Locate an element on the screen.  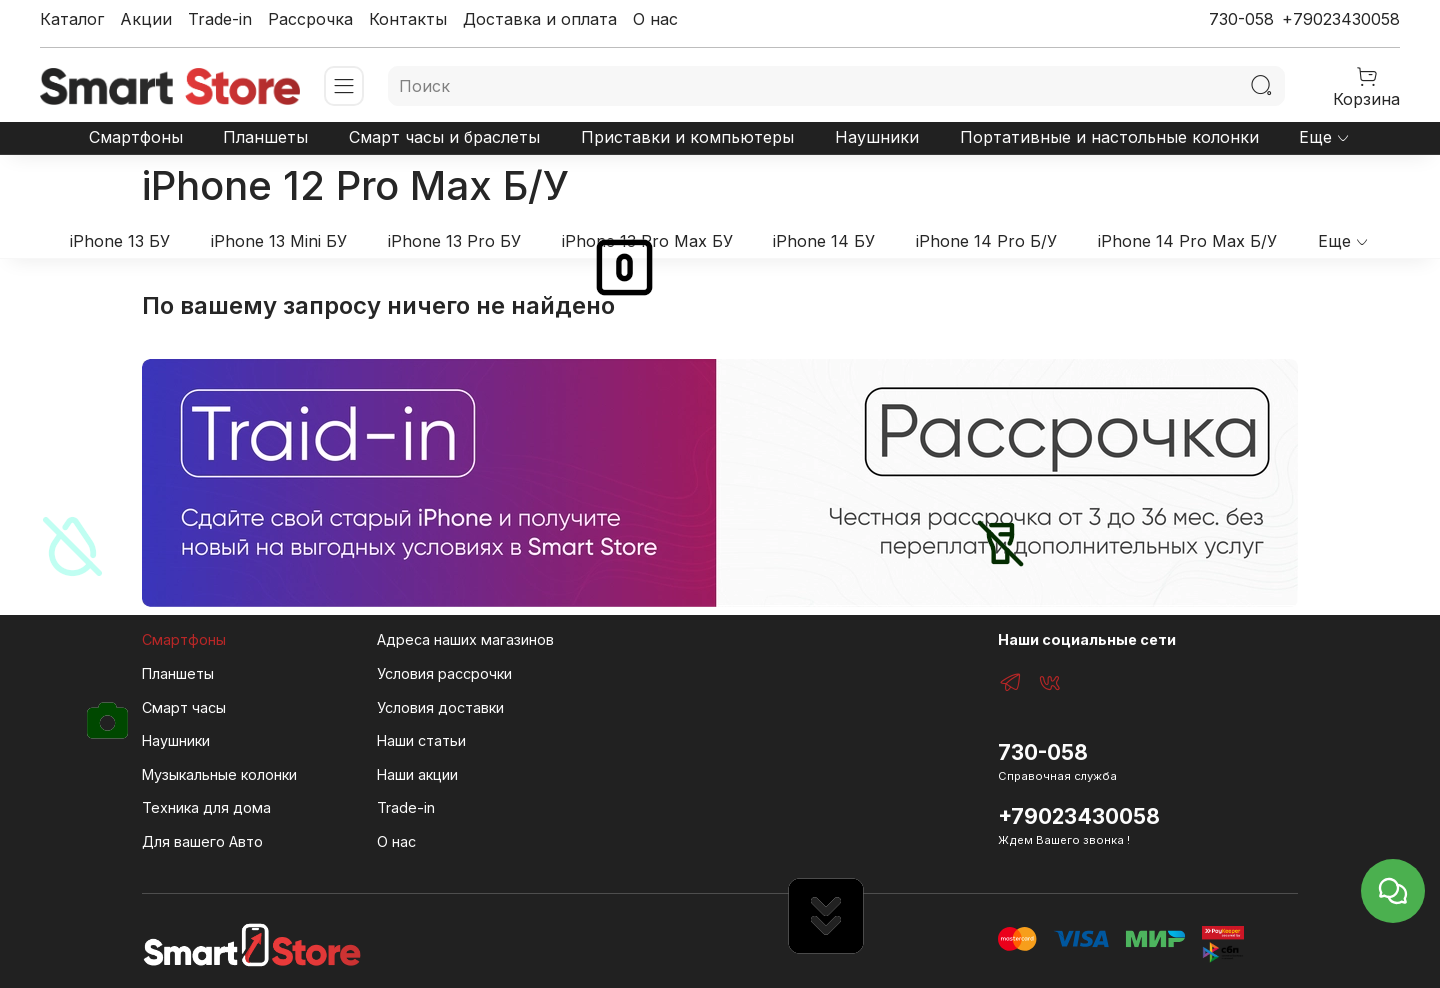
take a photo is located at coordinates (107, 720).